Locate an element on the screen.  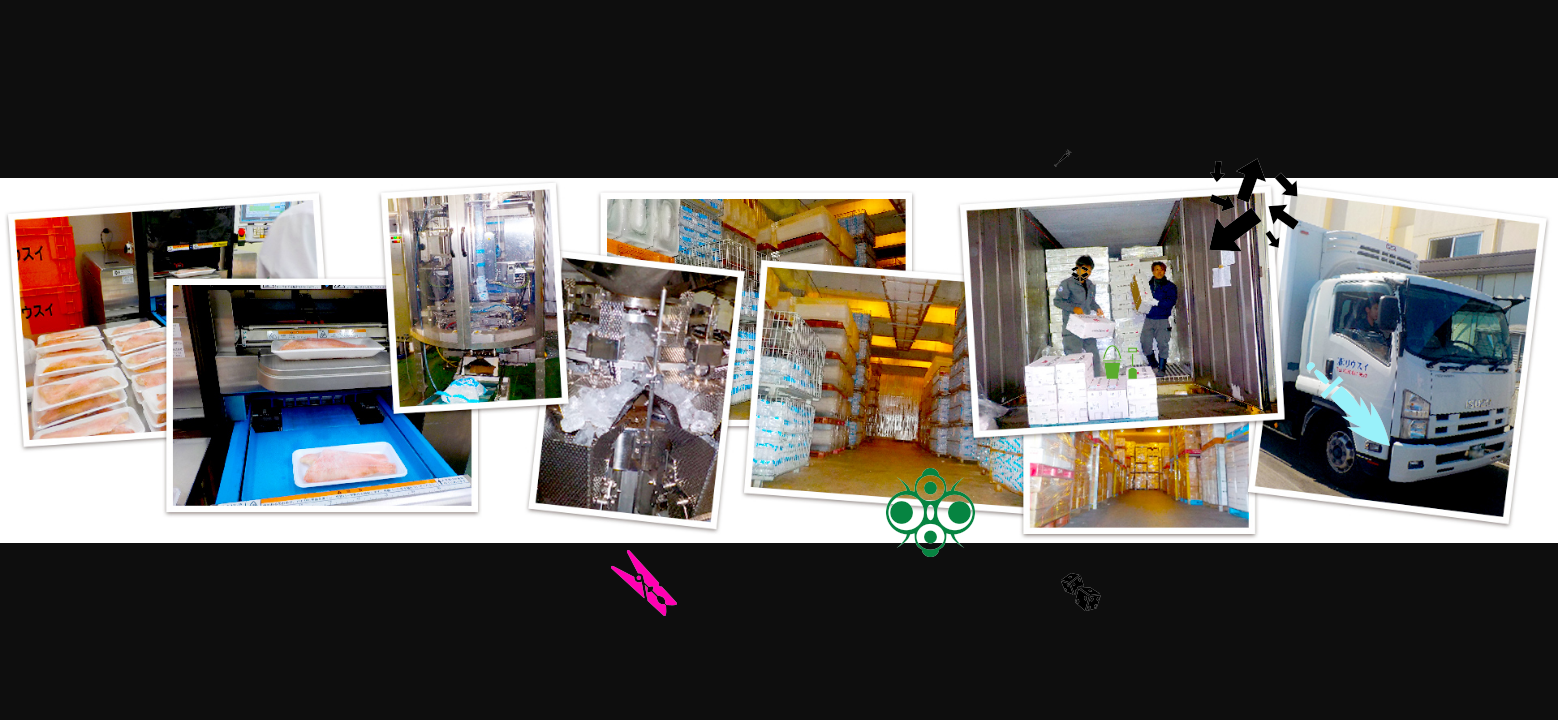
pin or clip an item for later reference is located at coordinates (644, 583).